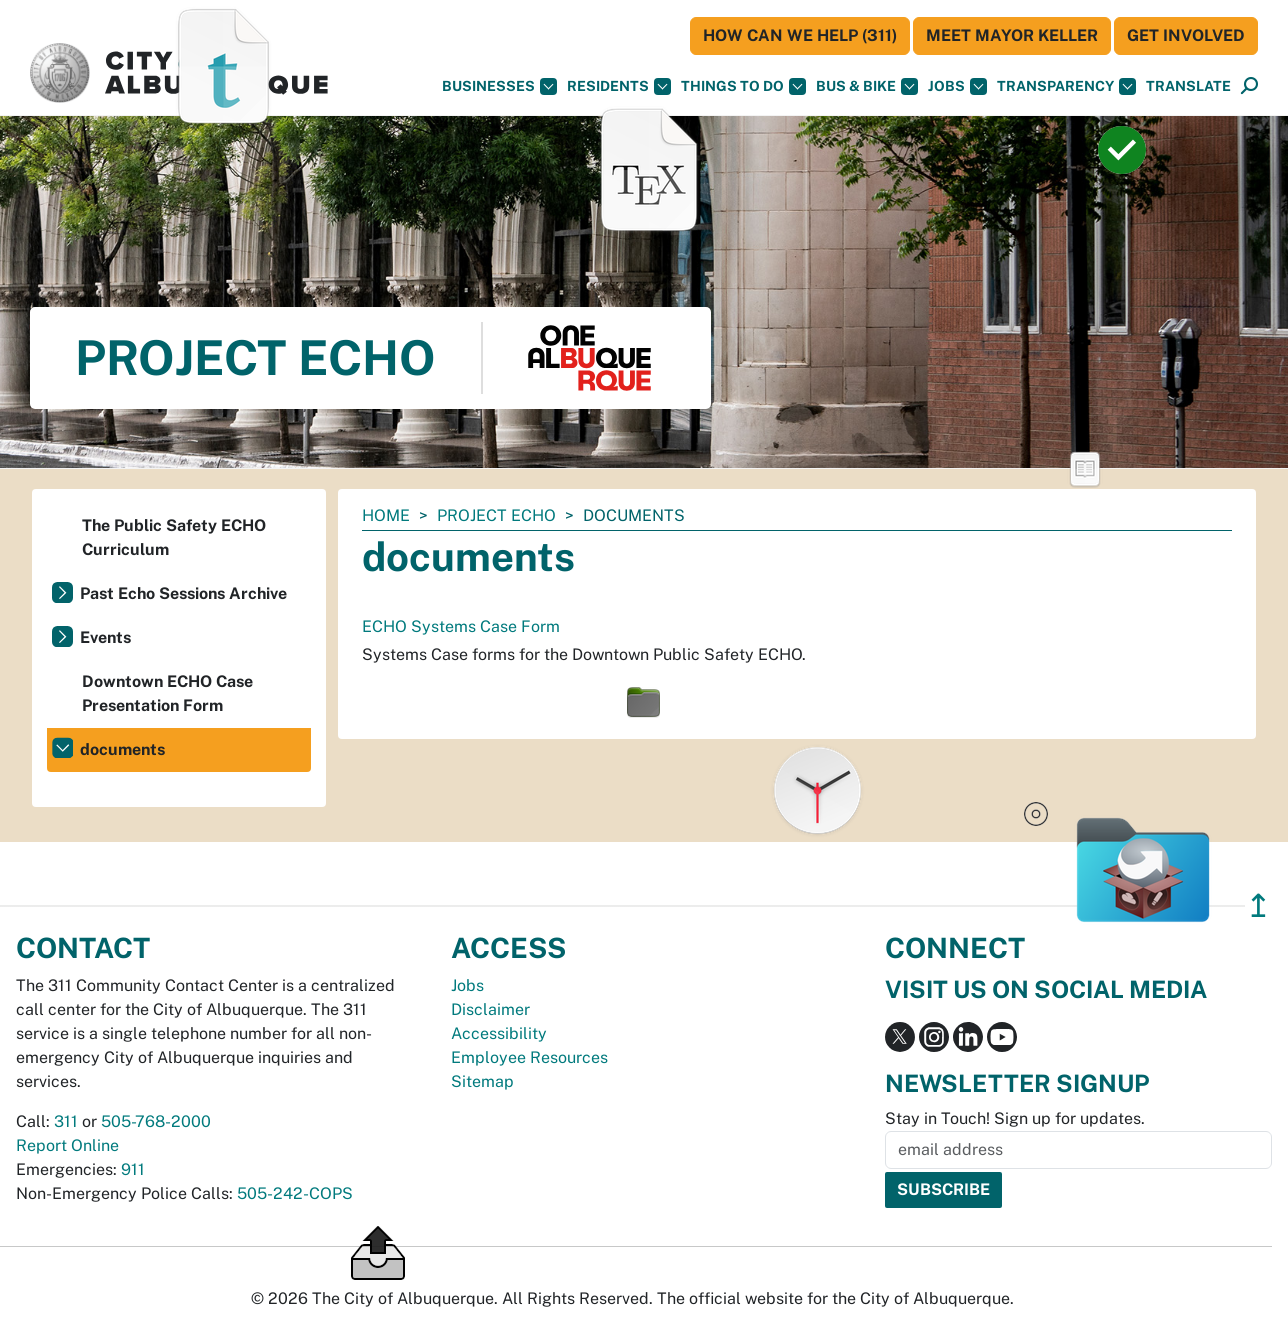 The width and height of the screenshot is (1288, 1343). Describe the element at coordinates (378, 1256) in the screenshot. I see `view outgoing mail in your outbox` at that location.